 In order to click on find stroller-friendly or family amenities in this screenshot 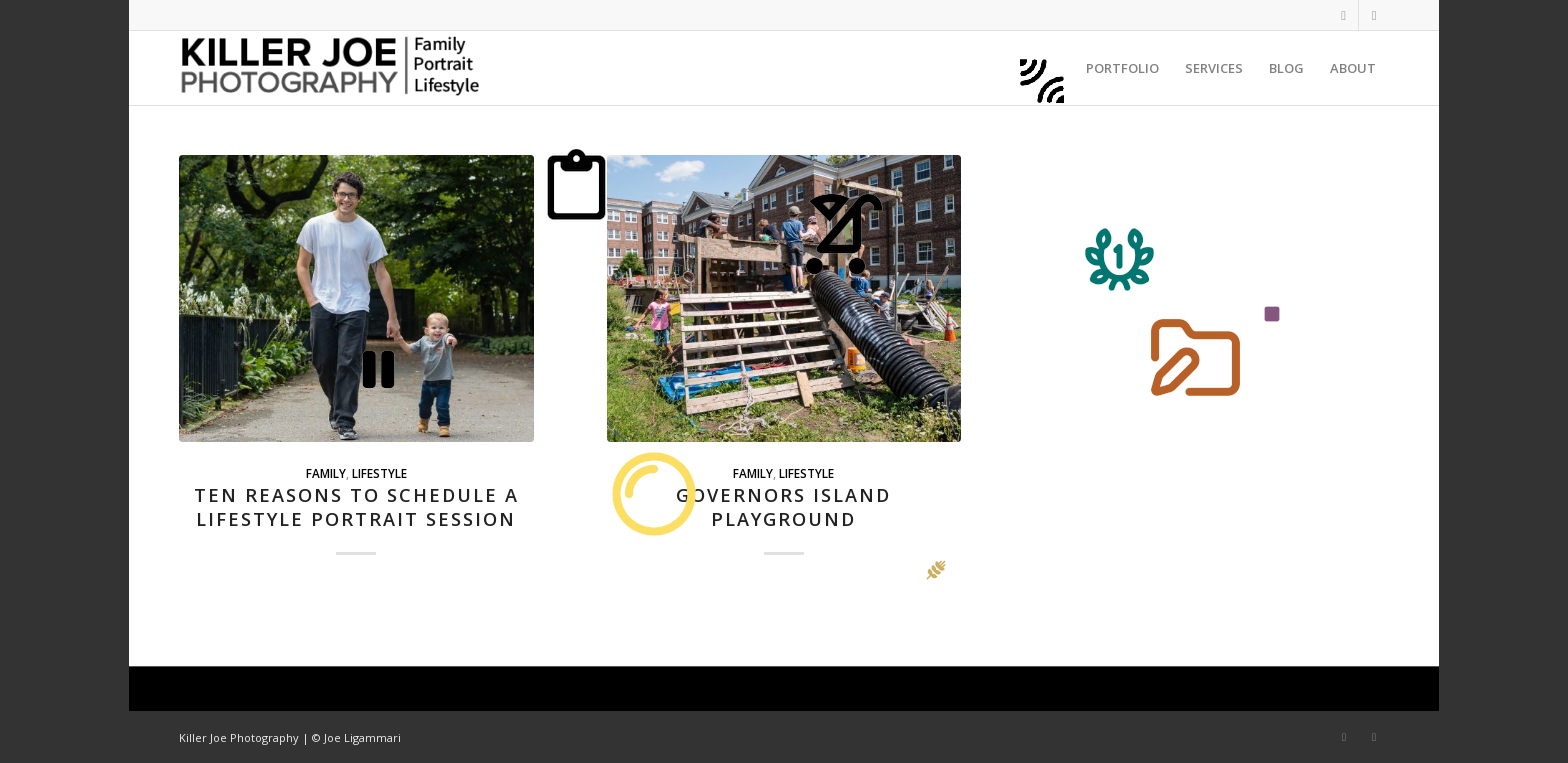, I will do `click(840, 232)`.